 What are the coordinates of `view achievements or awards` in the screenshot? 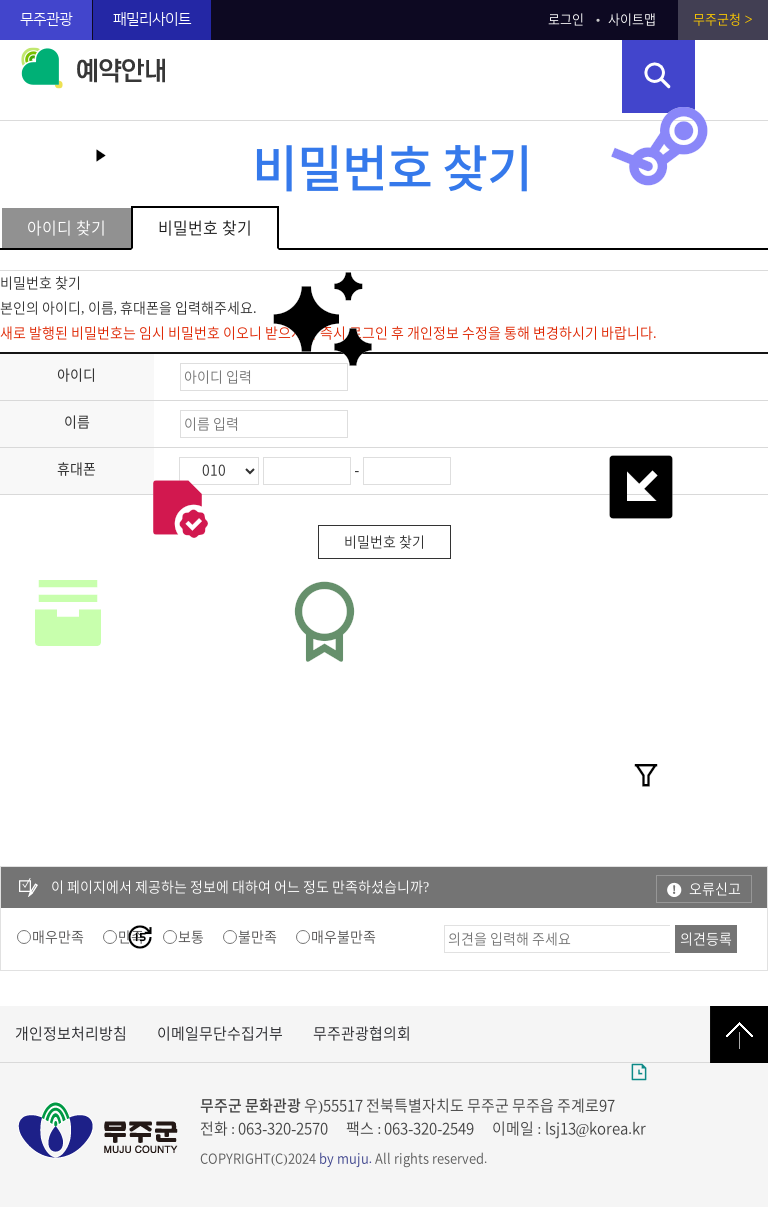 It's located at (324, 622).